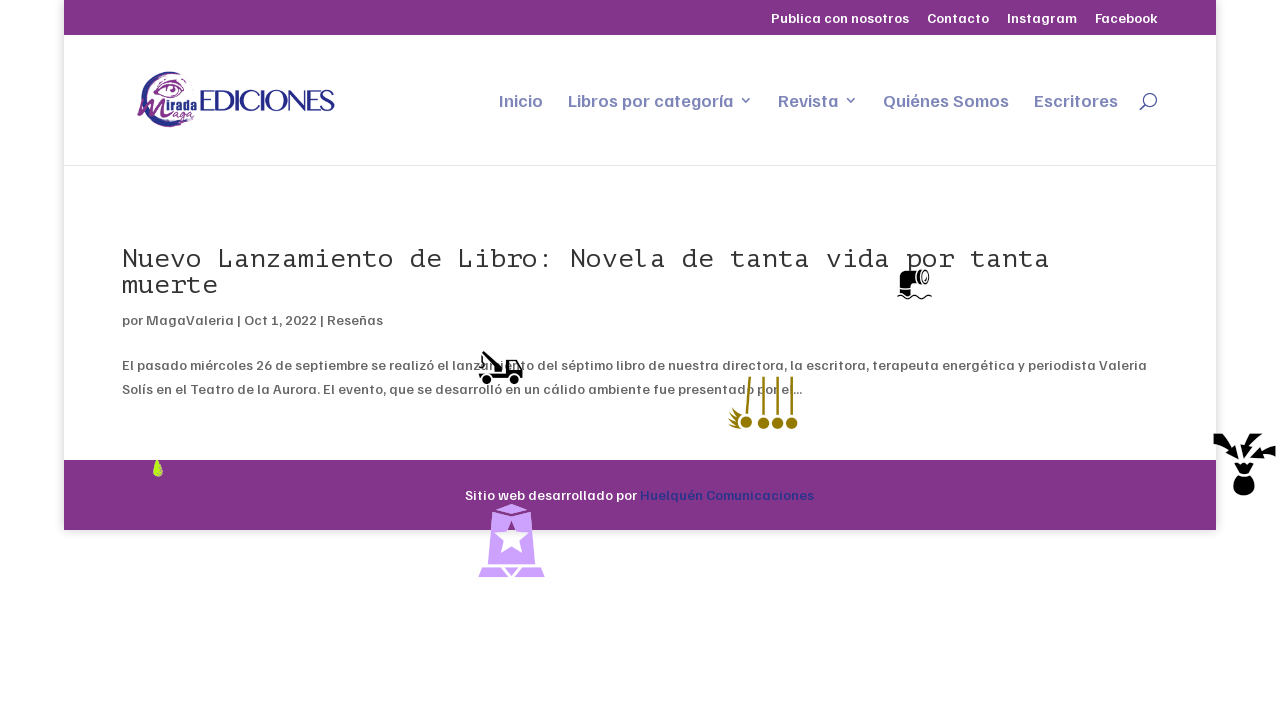  I want to click on indicates profit or financial gain, so click(1244, 464).